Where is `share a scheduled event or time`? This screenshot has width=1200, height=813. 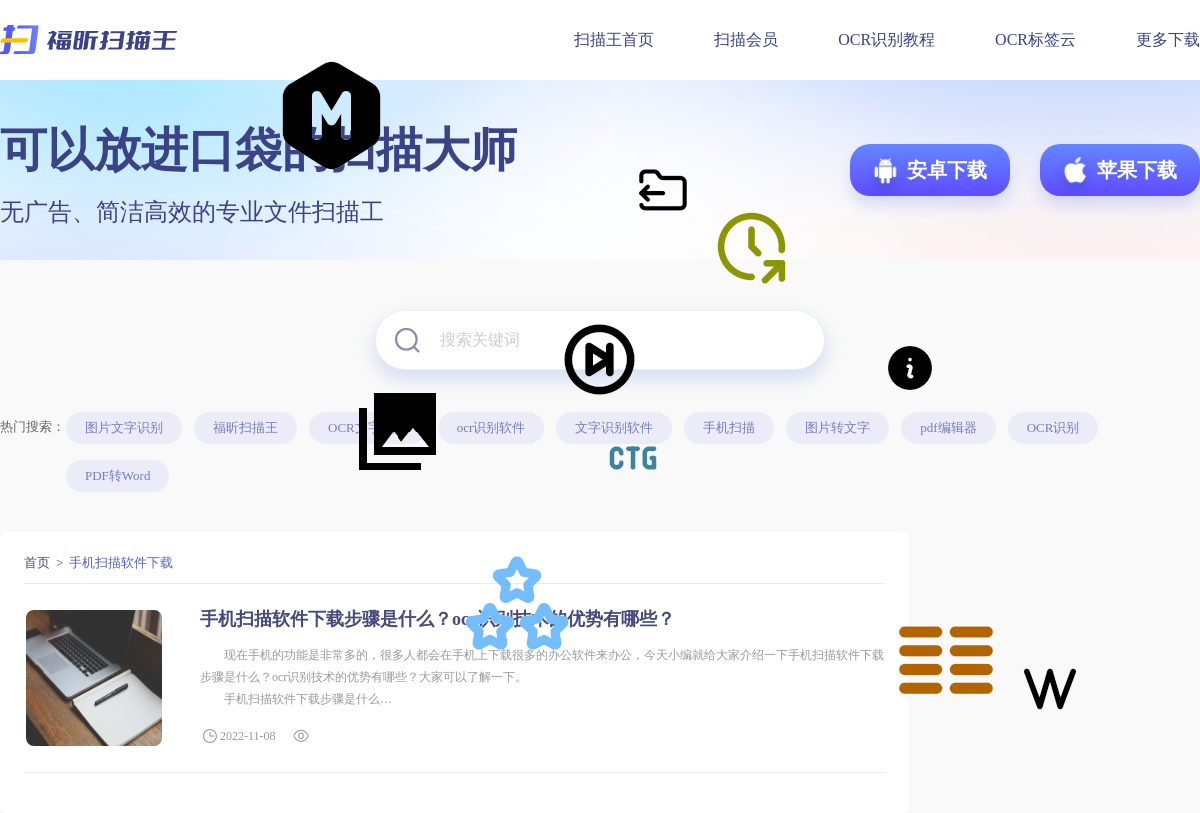
share a scheduled event or time is located at coordinates (751, 246).